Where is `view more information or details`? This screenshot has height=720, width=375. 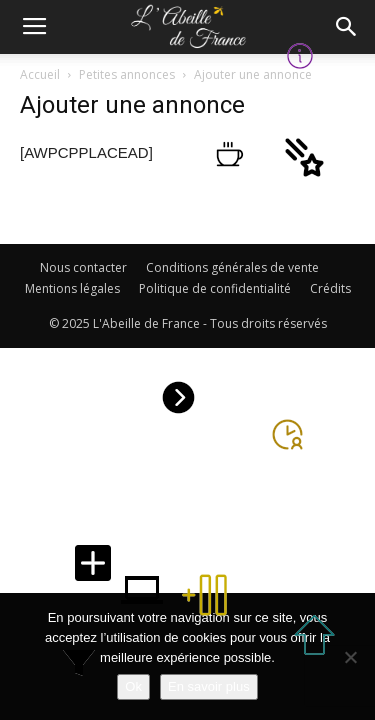 view more information or details is located at coordinates (300, 56).